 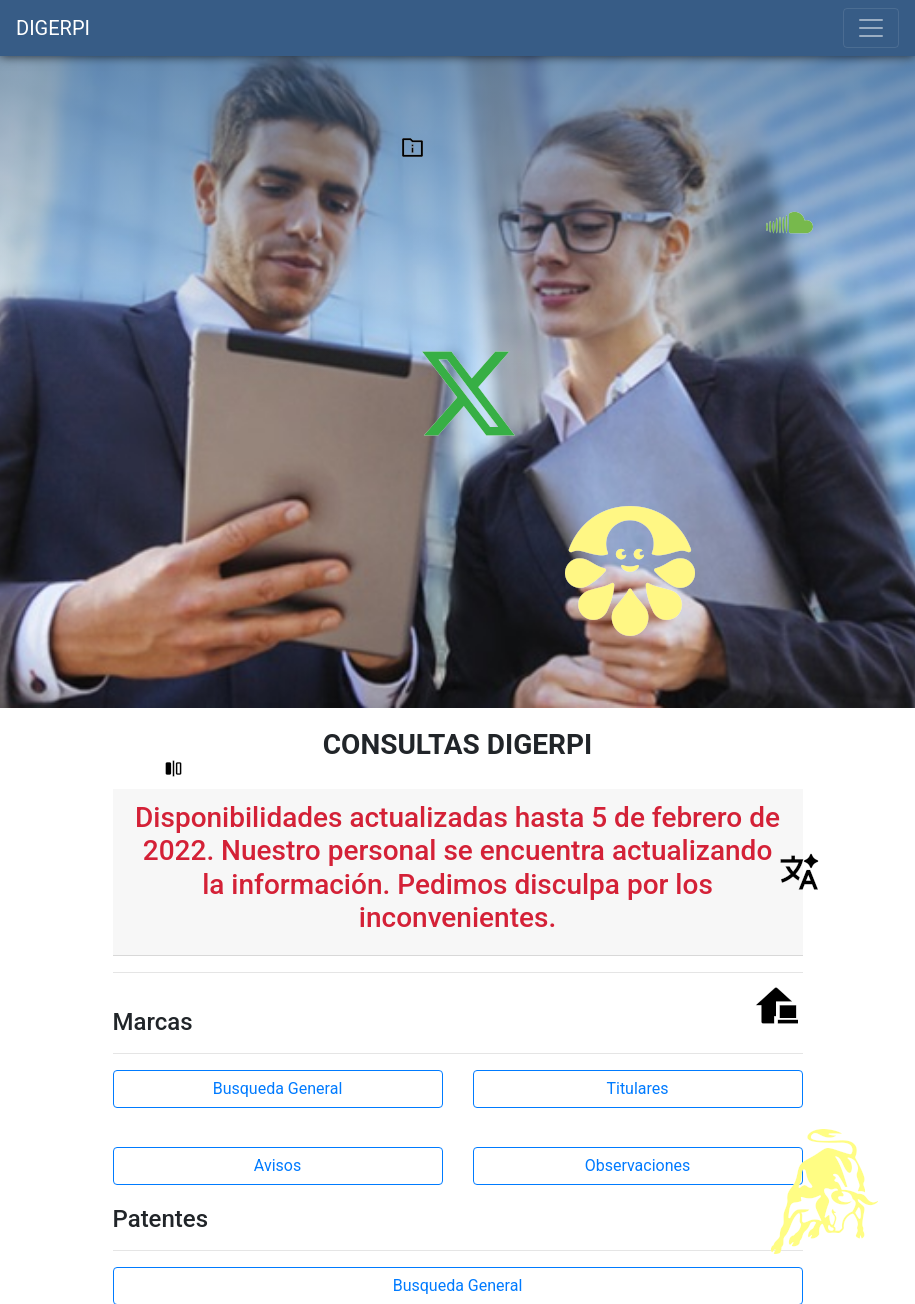 What do you see at coordinates (173, 768) in the screenshot?
I see `flip image horizontally` at bounding box center [173, 768].